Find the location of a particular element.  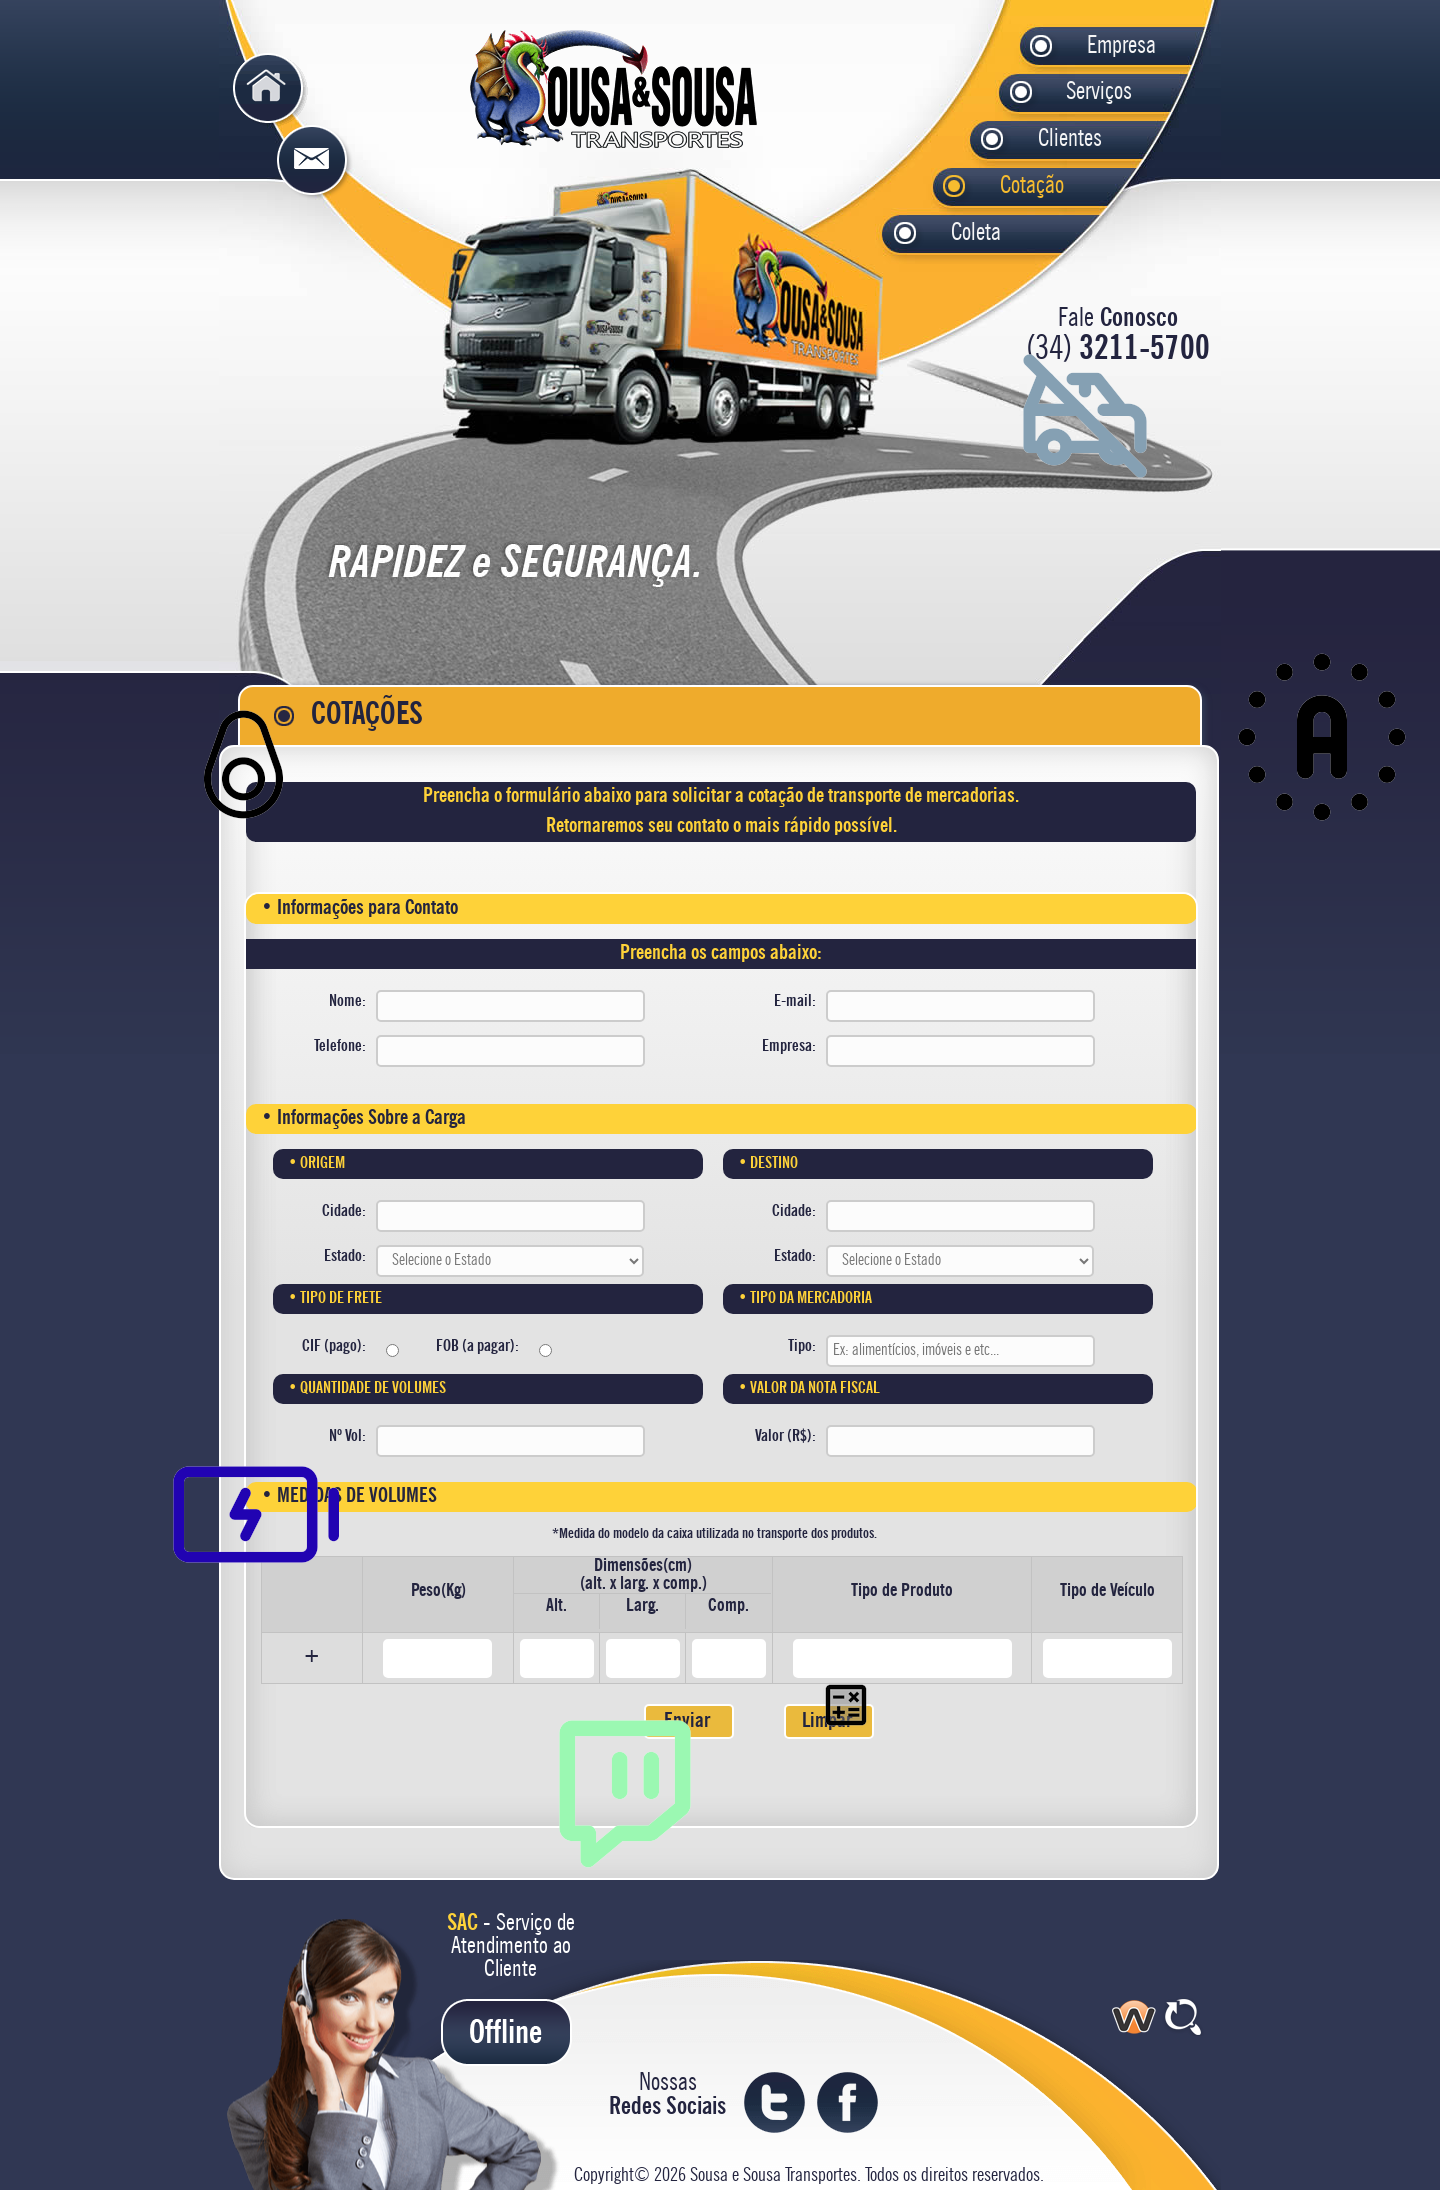

vehicle unavailable or disabled is located at coordinates (1085, 416).